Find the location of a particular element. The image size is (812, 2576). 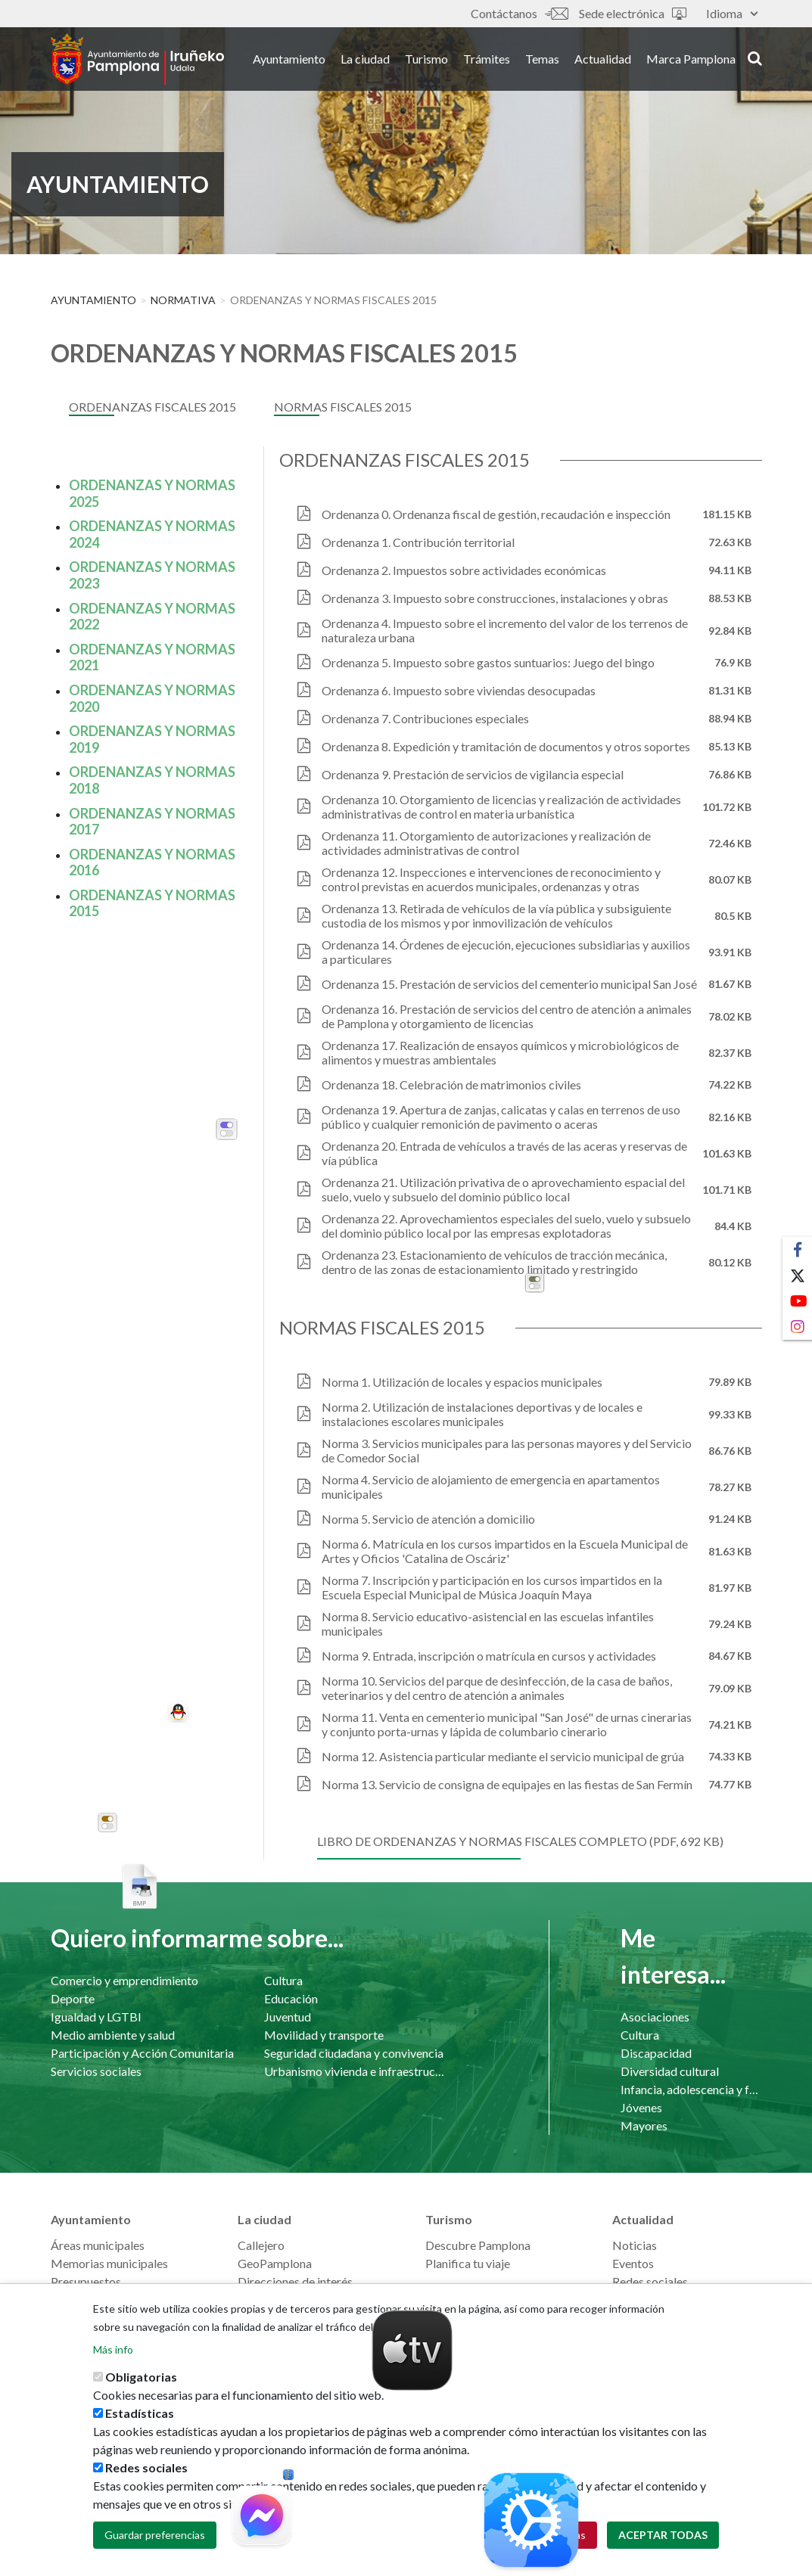

open QQ messaging app is located at coordinates (178, 1711).